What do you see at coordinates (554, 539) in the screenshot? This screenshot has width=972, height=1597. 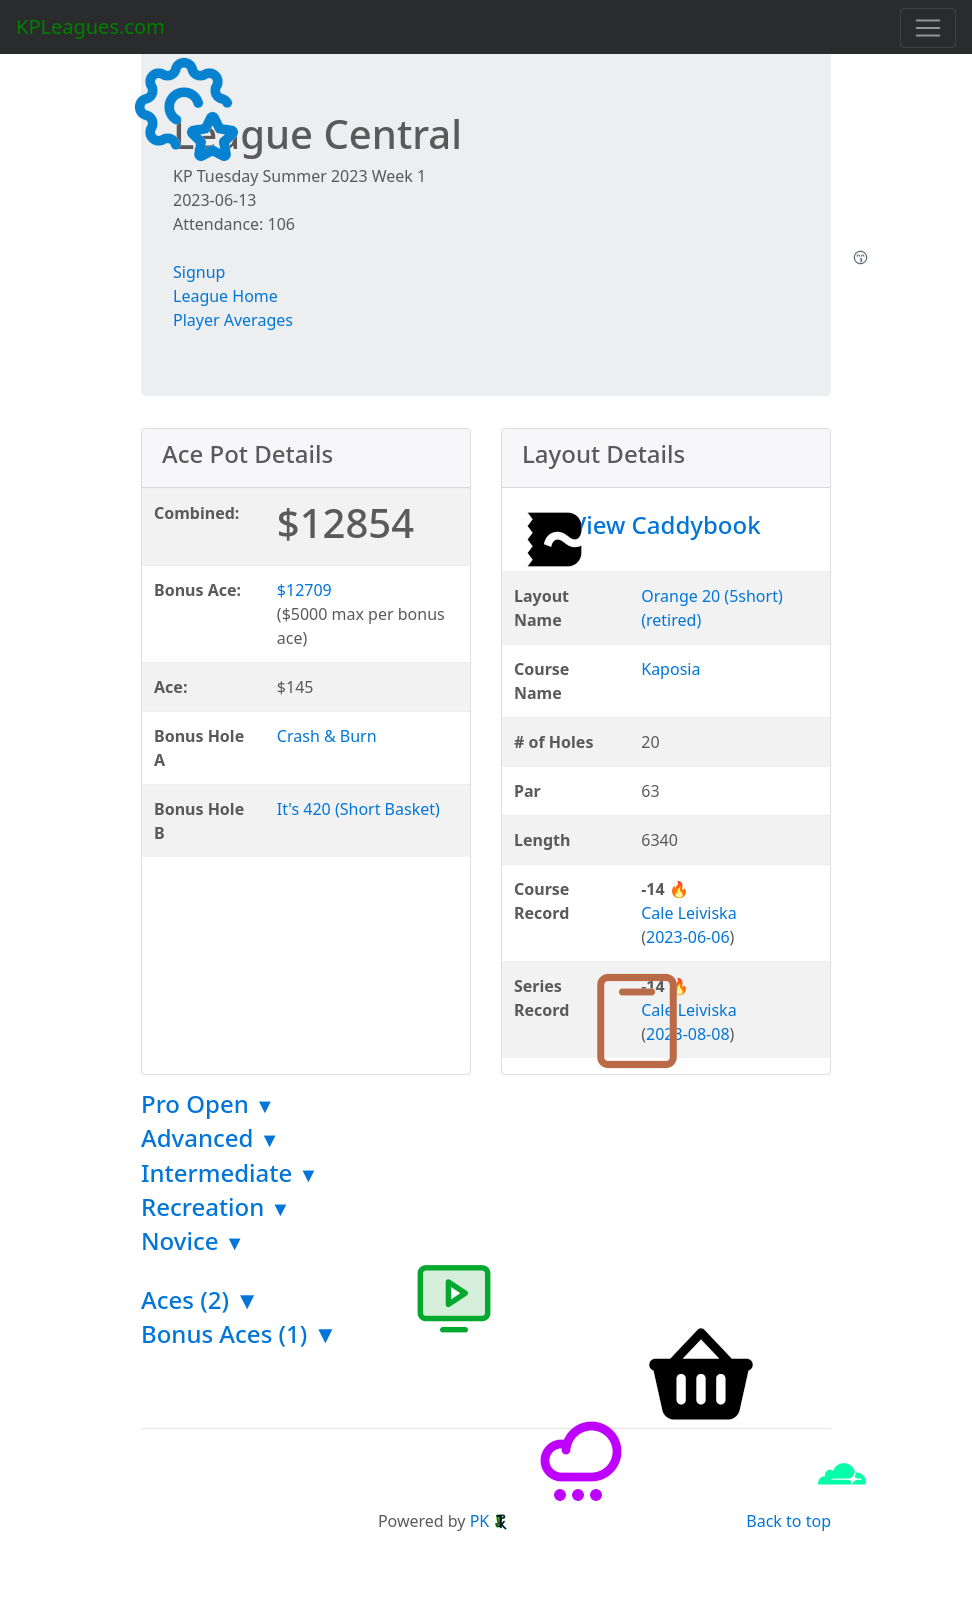 I see `Stubber app or service logo` at bounding box center [554, 539].